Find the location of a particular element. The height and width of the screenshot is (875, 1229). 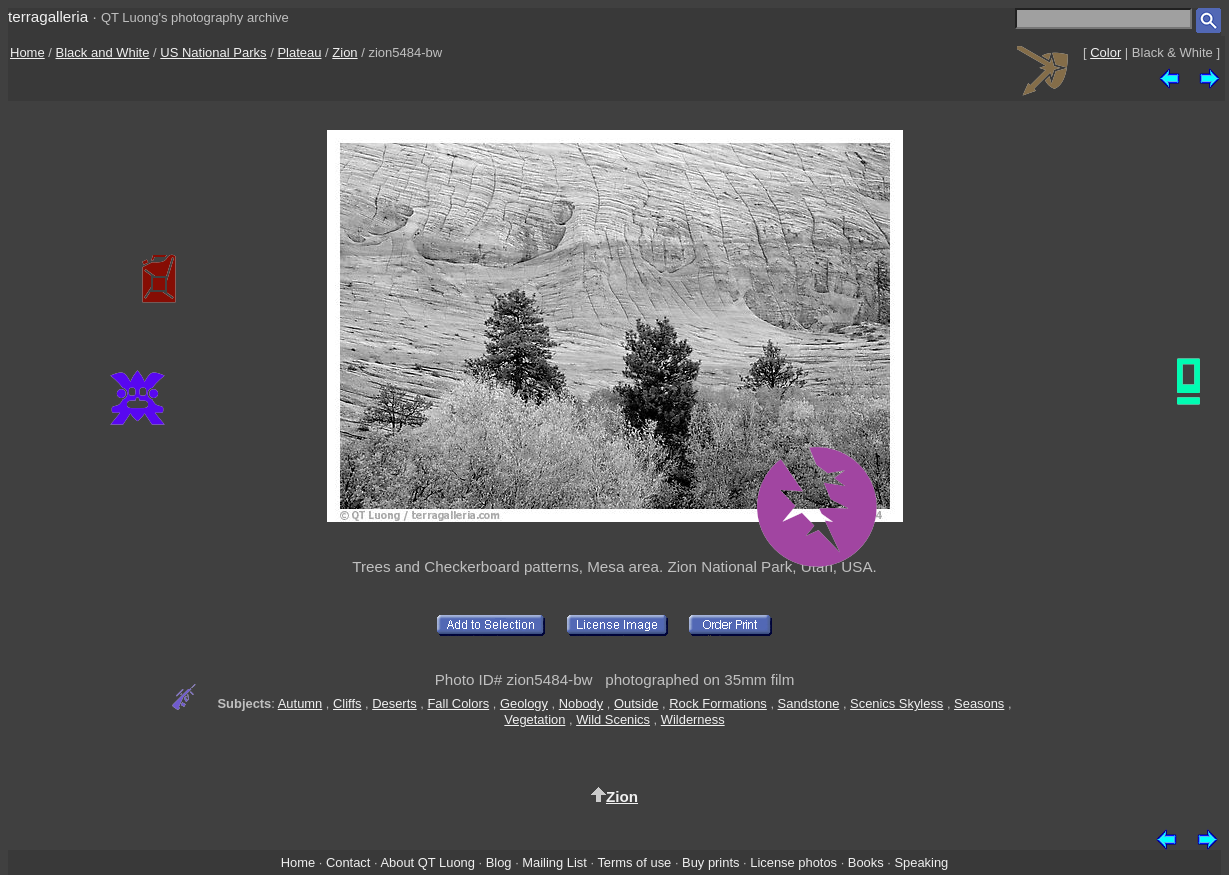

fuel or gas container item in game inventory is located at coordinates (159, 277).